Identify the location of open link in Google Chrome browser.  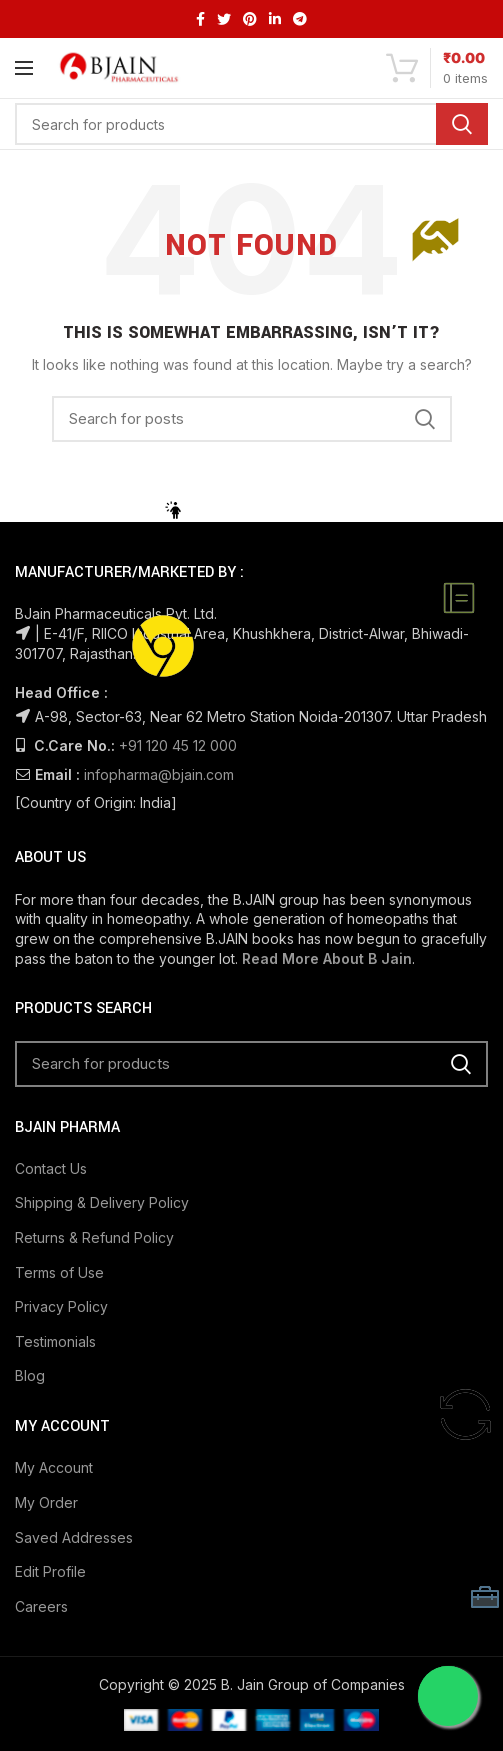
(163, 646).